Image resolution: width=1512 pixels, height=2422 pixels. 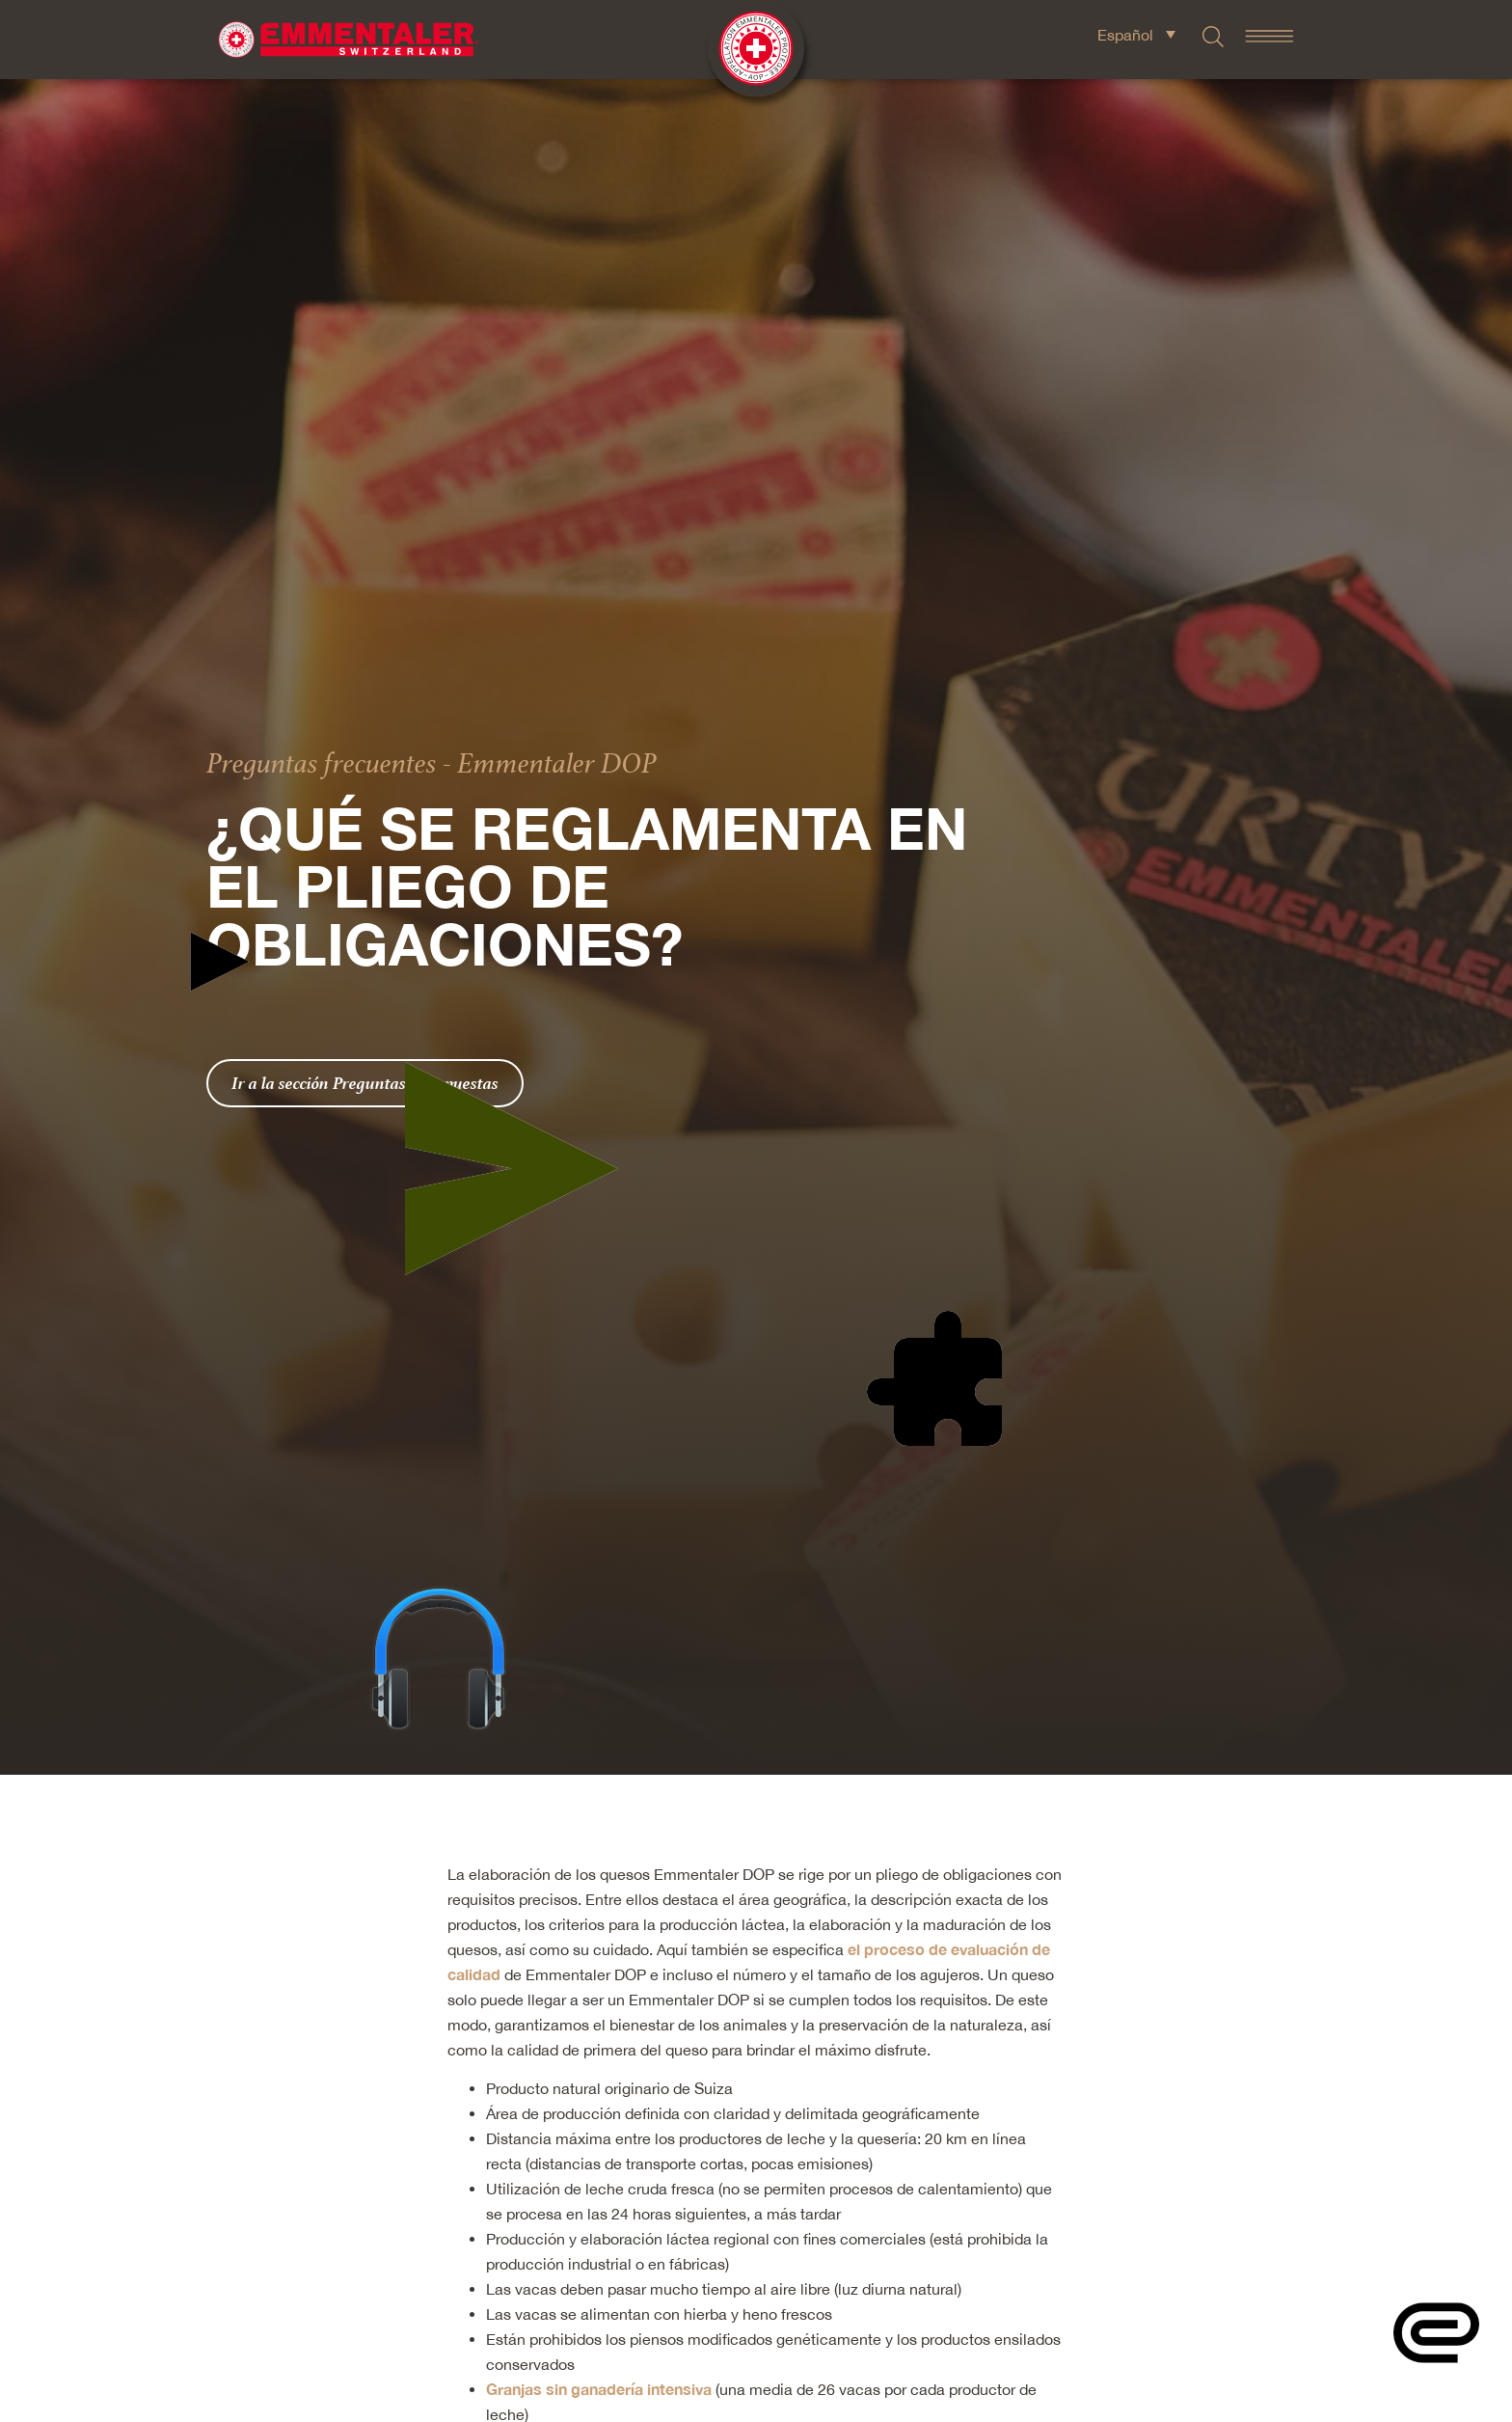 I want to click on attach a file to your message, so click(x=1436, y=2332).